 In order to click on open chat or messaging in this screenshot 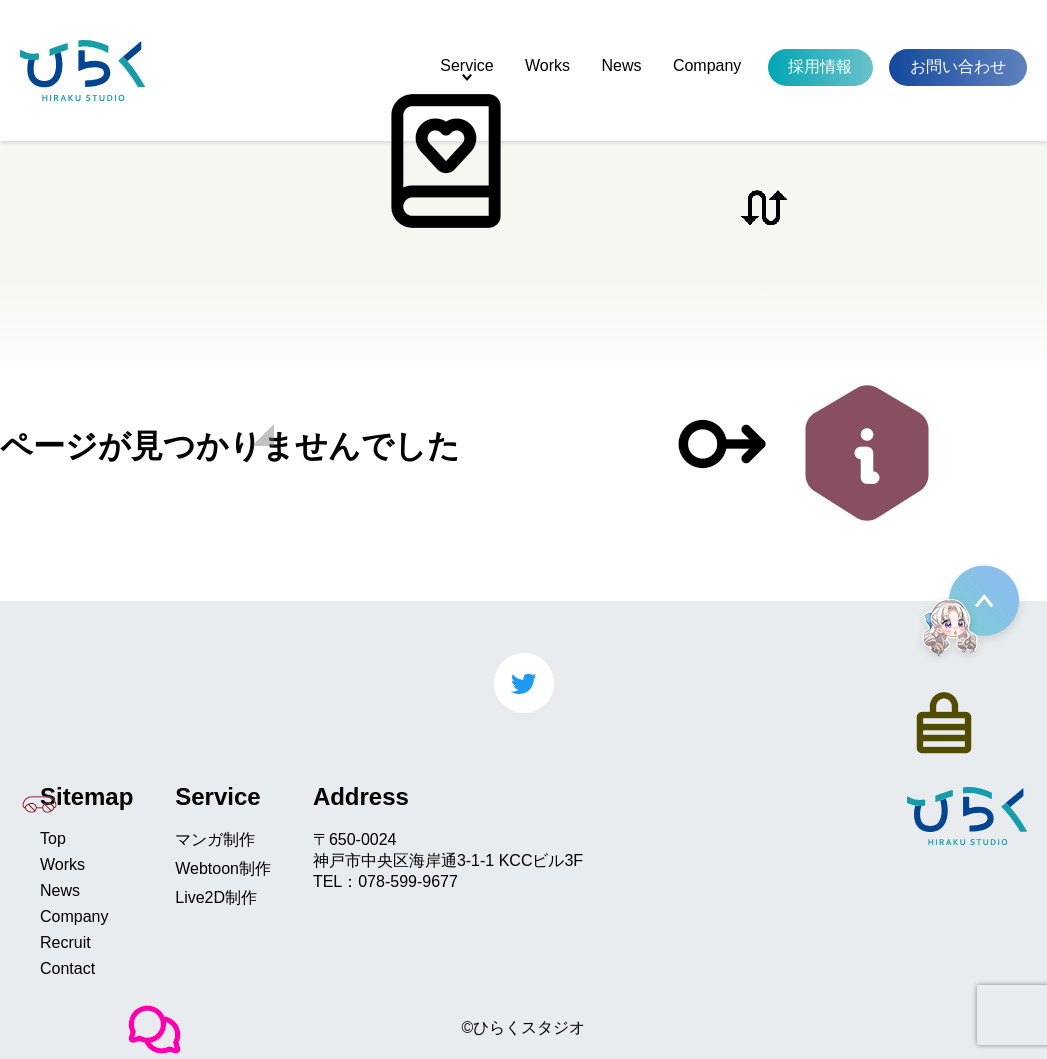, I will do `click(154, 1029)`.